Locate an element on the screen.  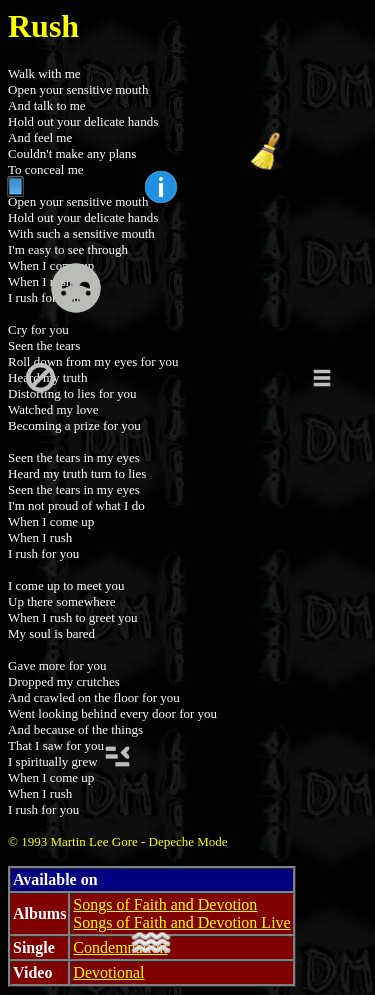
indicates a connected iPad device is located at coordinates (15, 186).